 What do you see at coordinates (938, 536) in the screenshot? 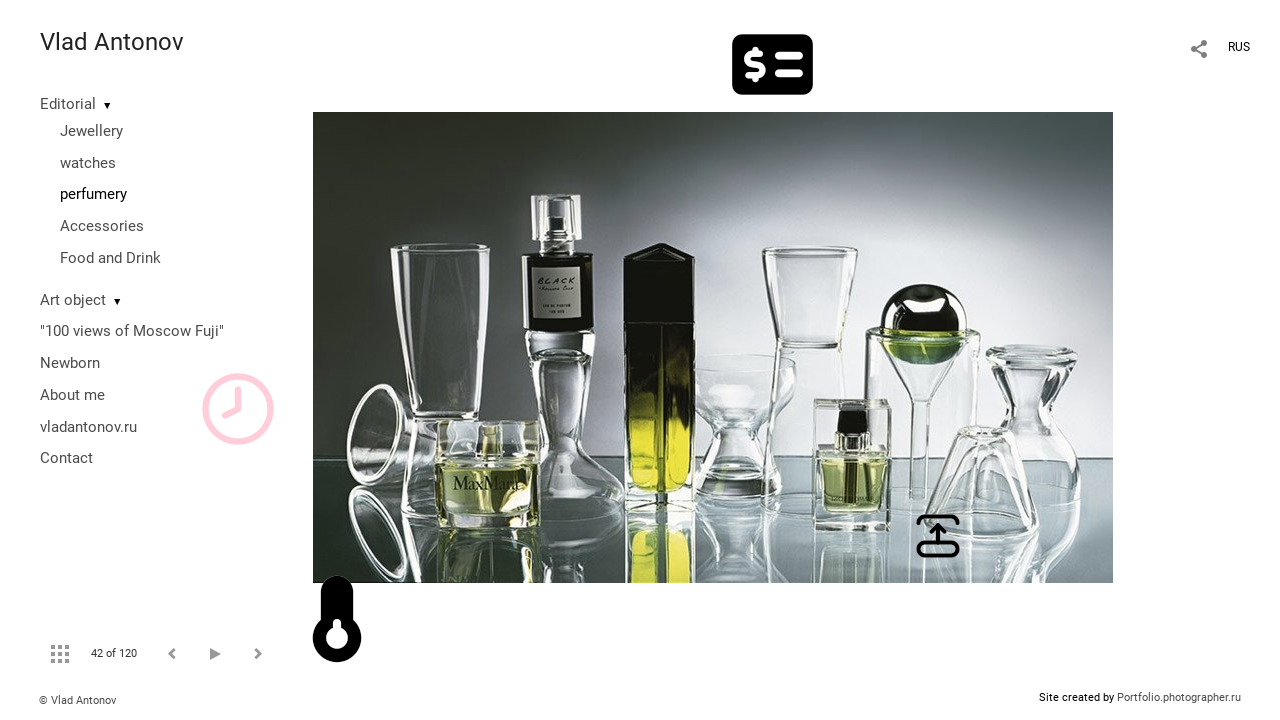
I see `move element to top layer` at bounding box center [938, 536].